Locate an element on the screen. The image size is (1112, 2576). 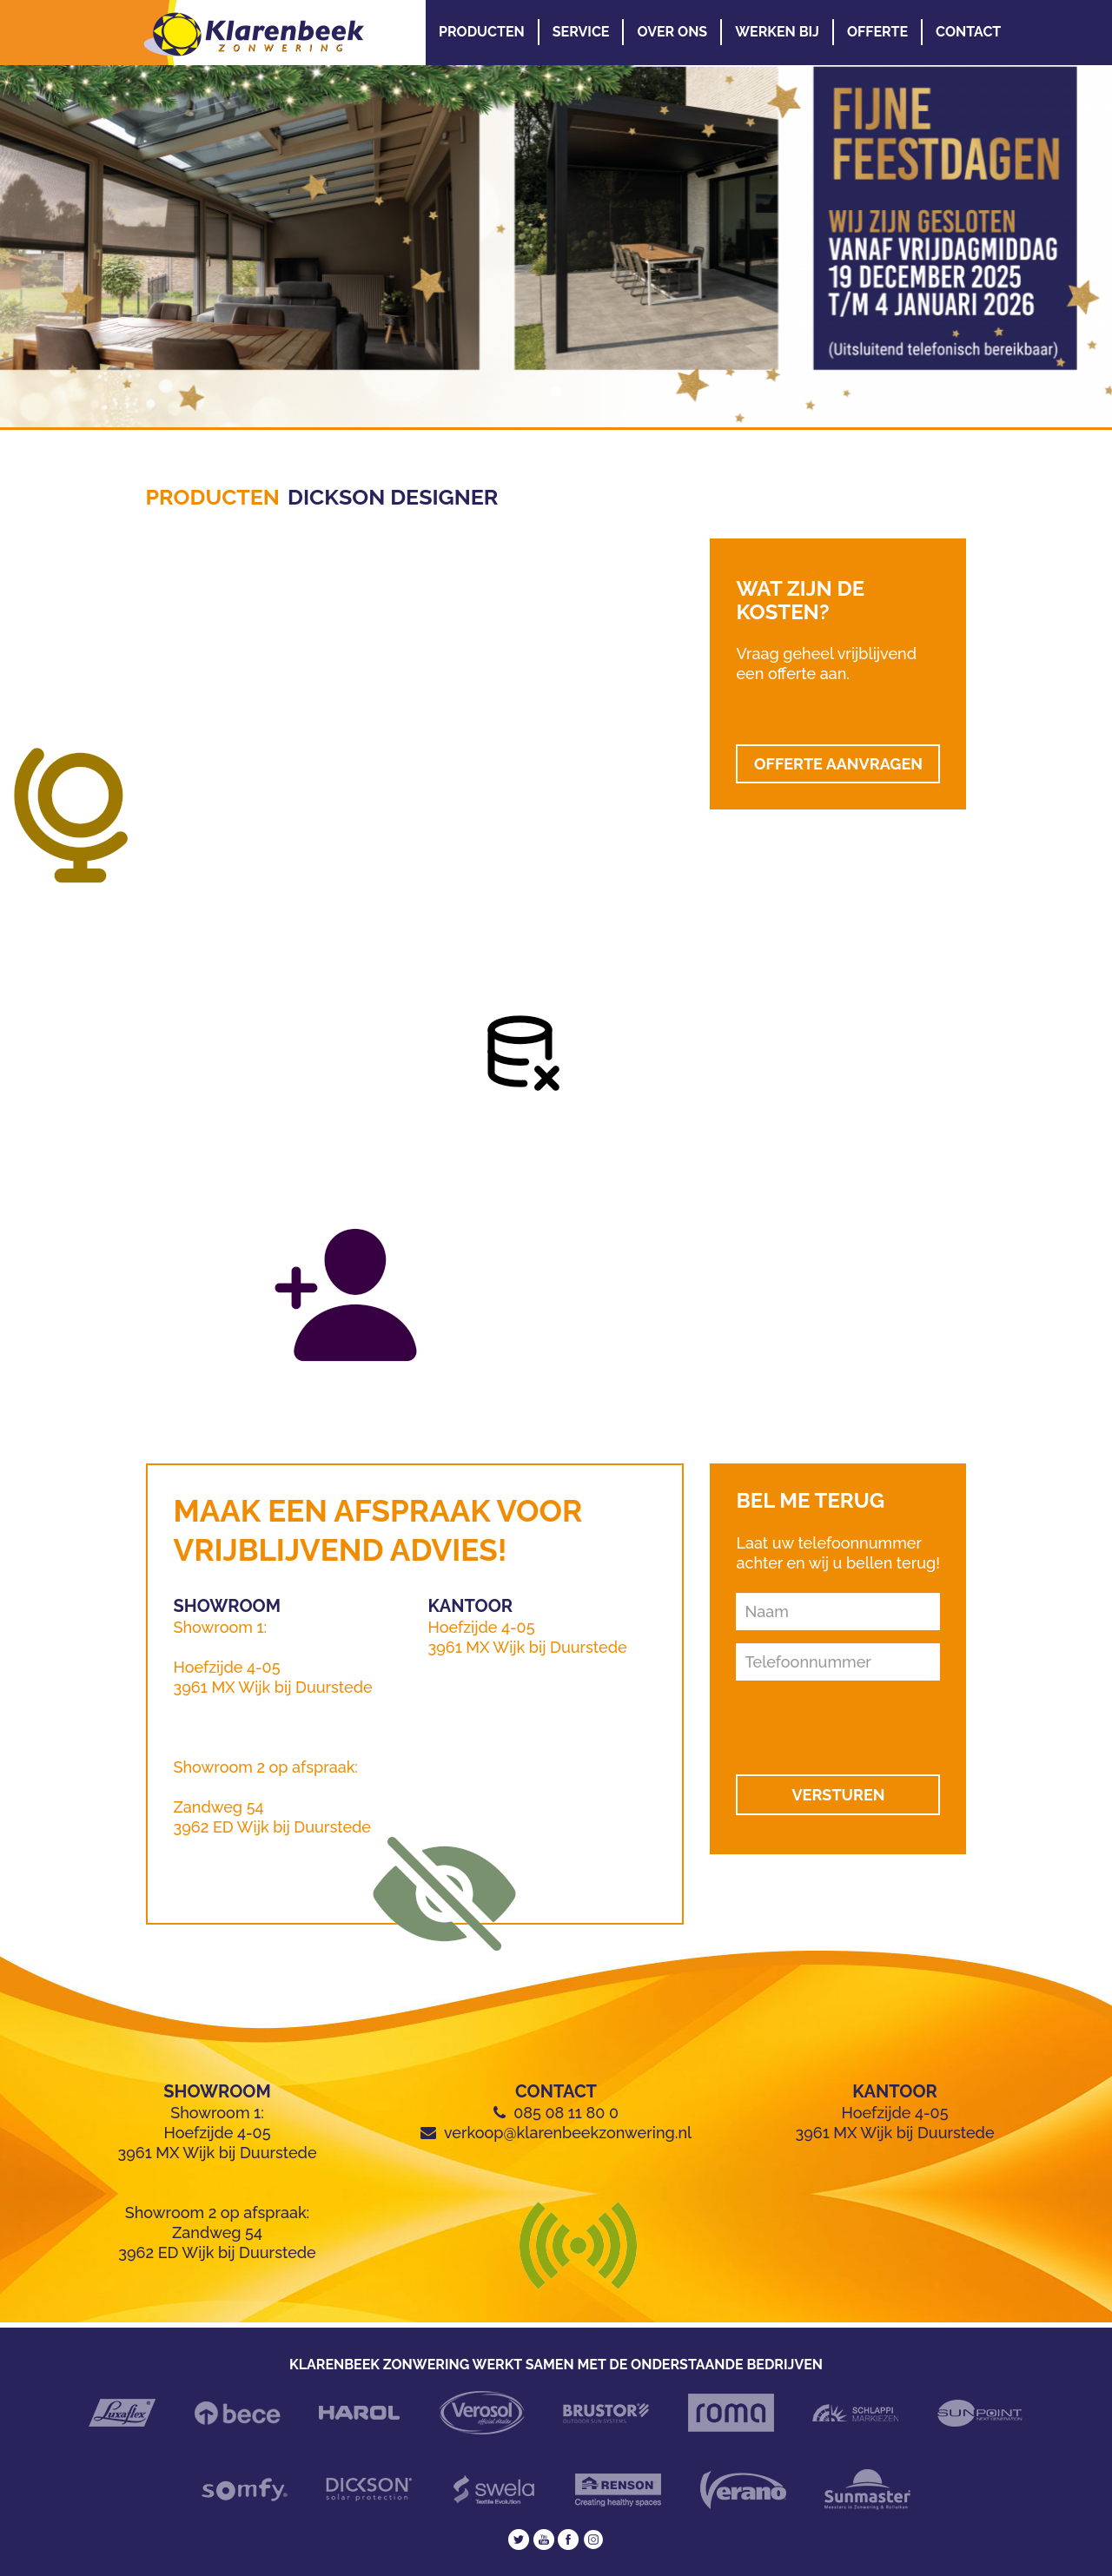
delete or remove a database is located at coordinates (520, 1051).